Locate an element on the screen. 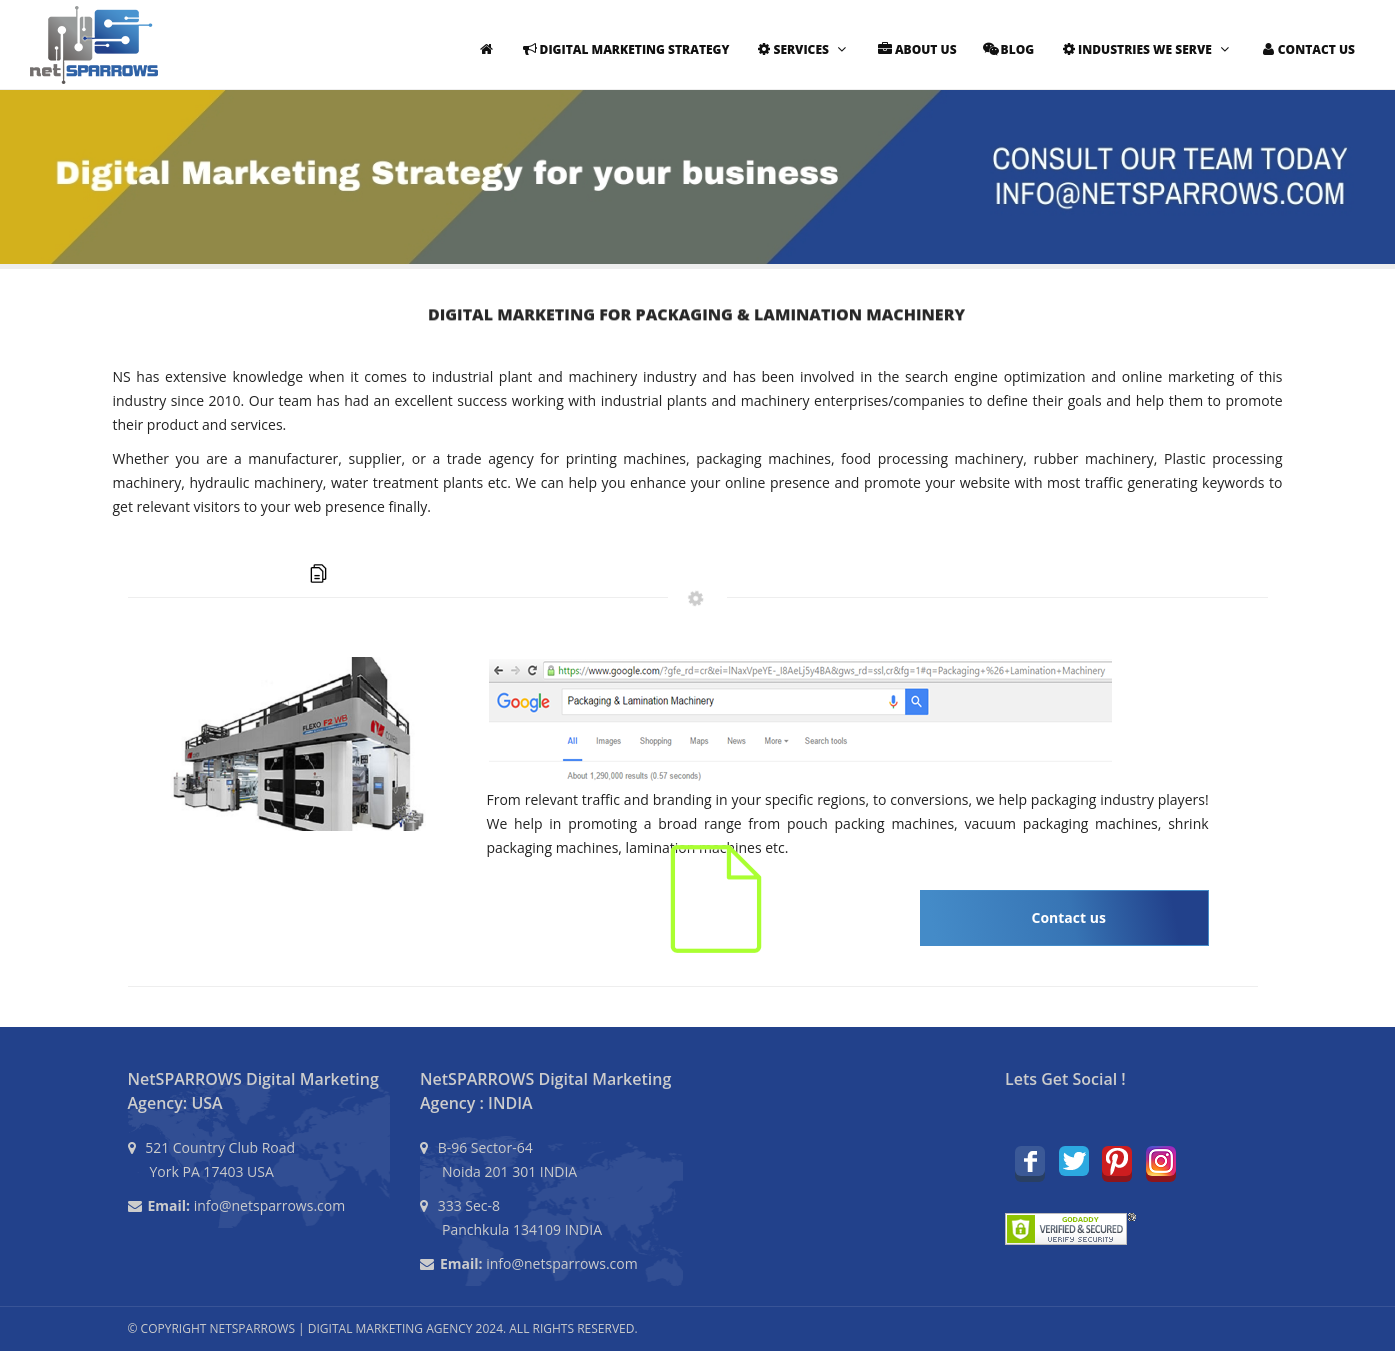 The height and width of the screenshot is (1351, 1395). view all files is located at coordinates (318, 573).